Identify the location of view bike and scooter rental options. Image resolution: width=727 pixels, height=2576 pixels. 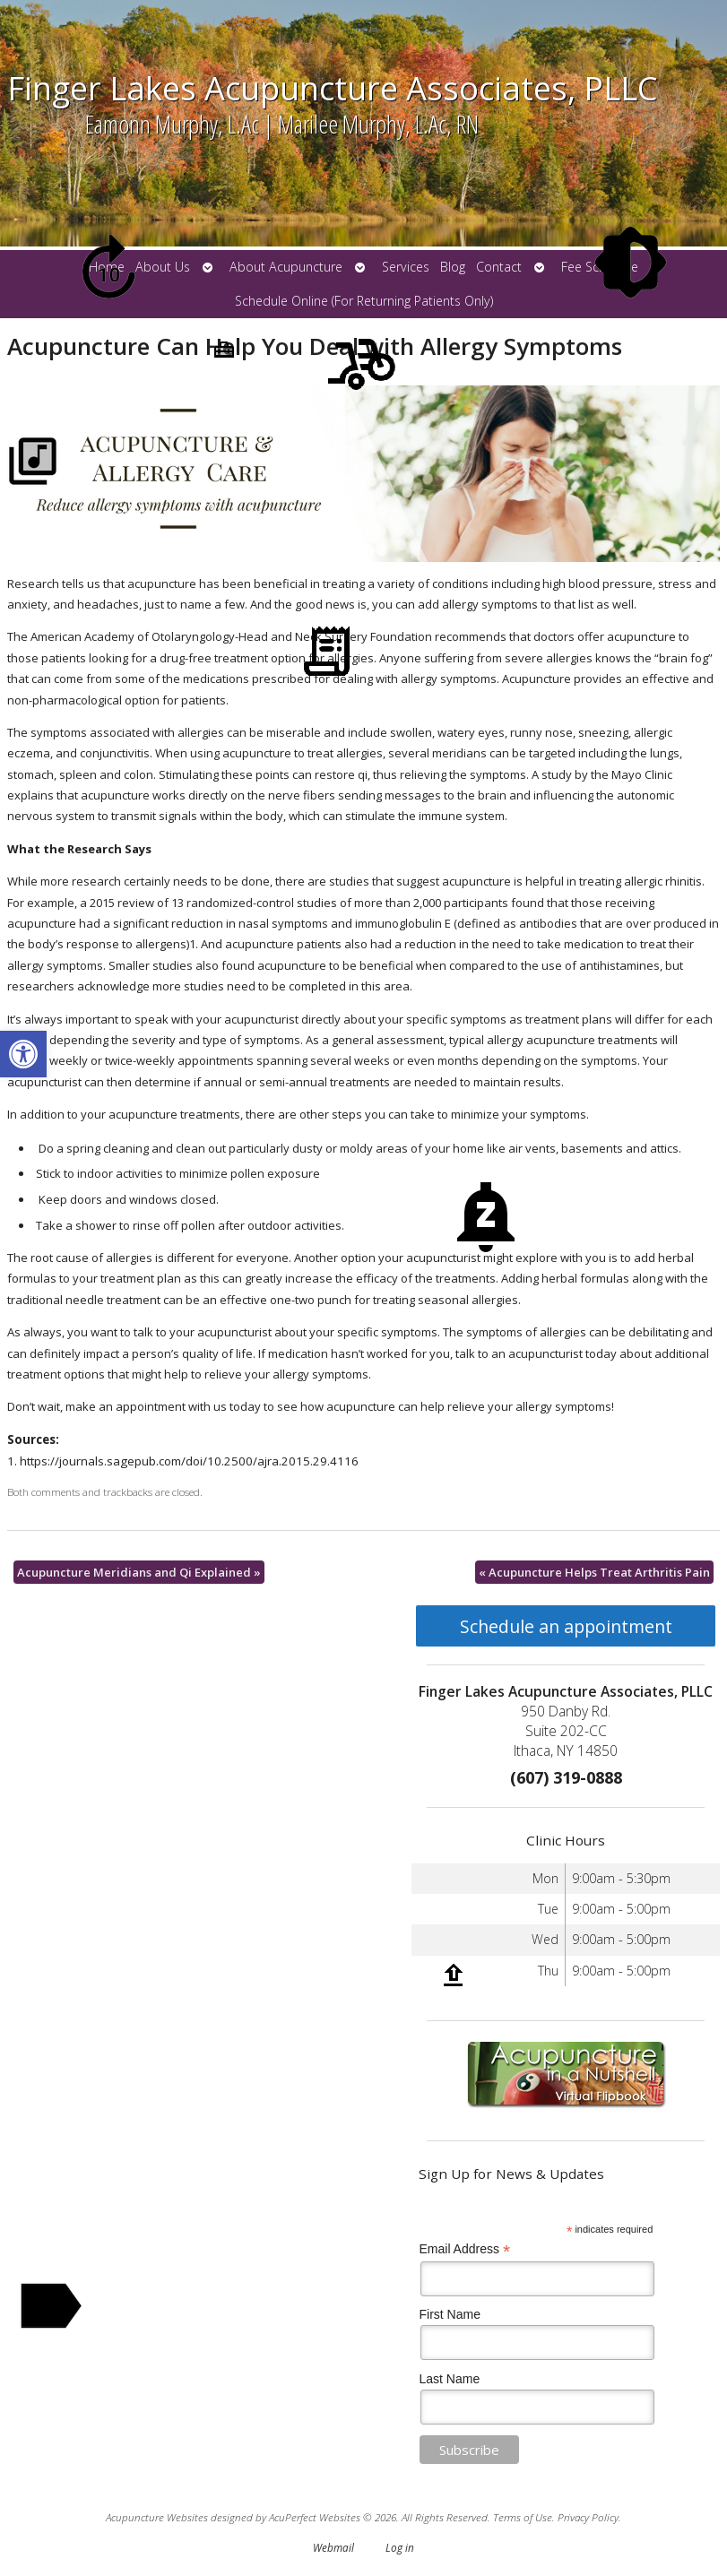
(361, 364).